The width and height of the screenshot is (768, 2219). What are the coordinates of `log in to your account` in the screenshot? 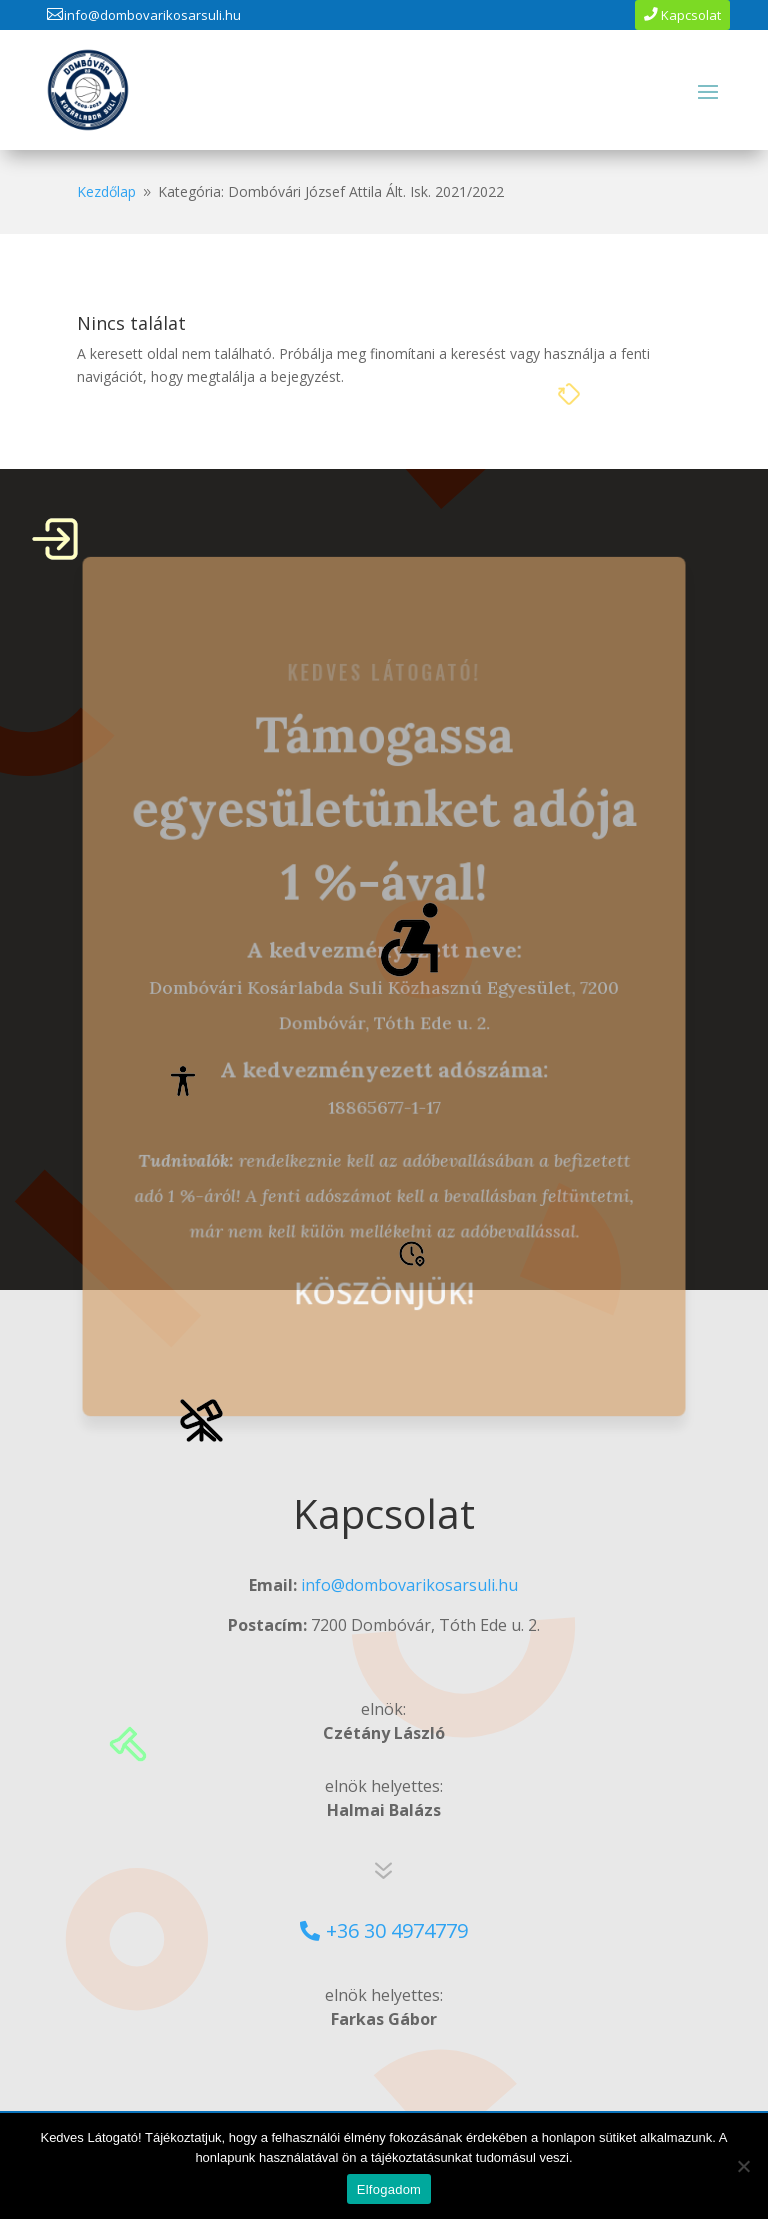 It's located at (55, 539).